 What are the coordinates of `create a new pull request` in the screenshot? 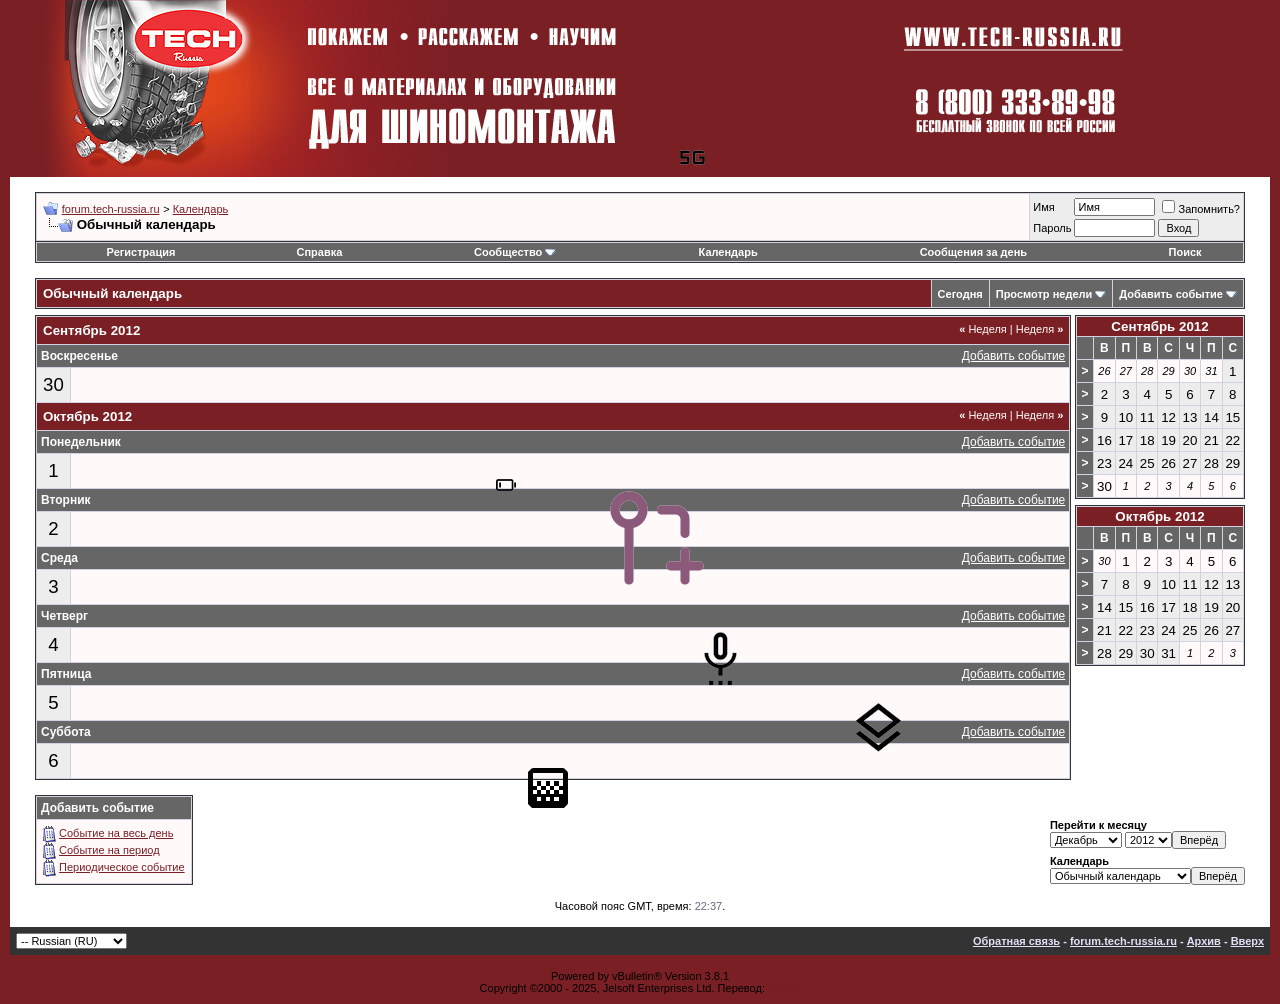 It's located at (657, 538).